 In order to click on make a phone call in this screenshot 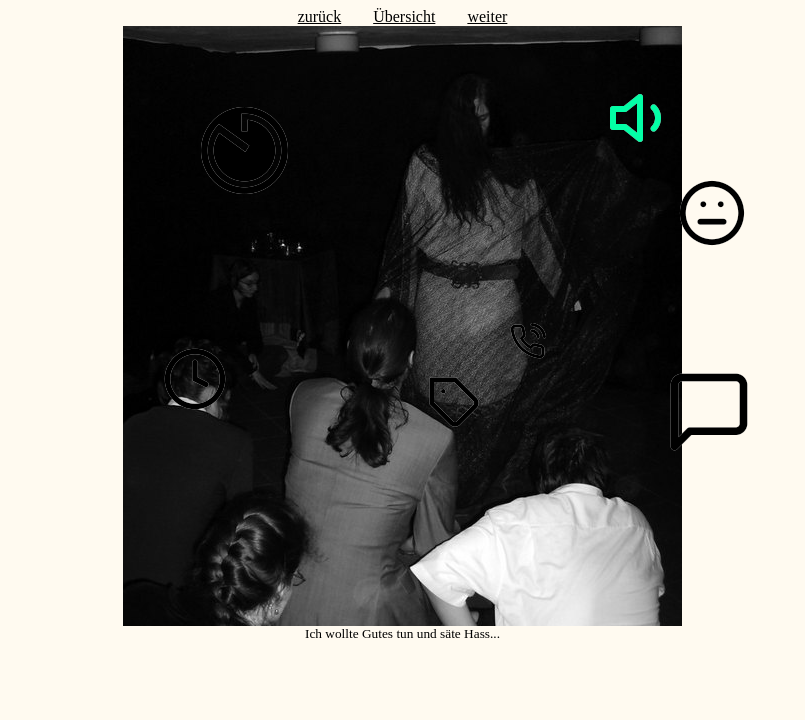, I will do `click(527, 341)`.